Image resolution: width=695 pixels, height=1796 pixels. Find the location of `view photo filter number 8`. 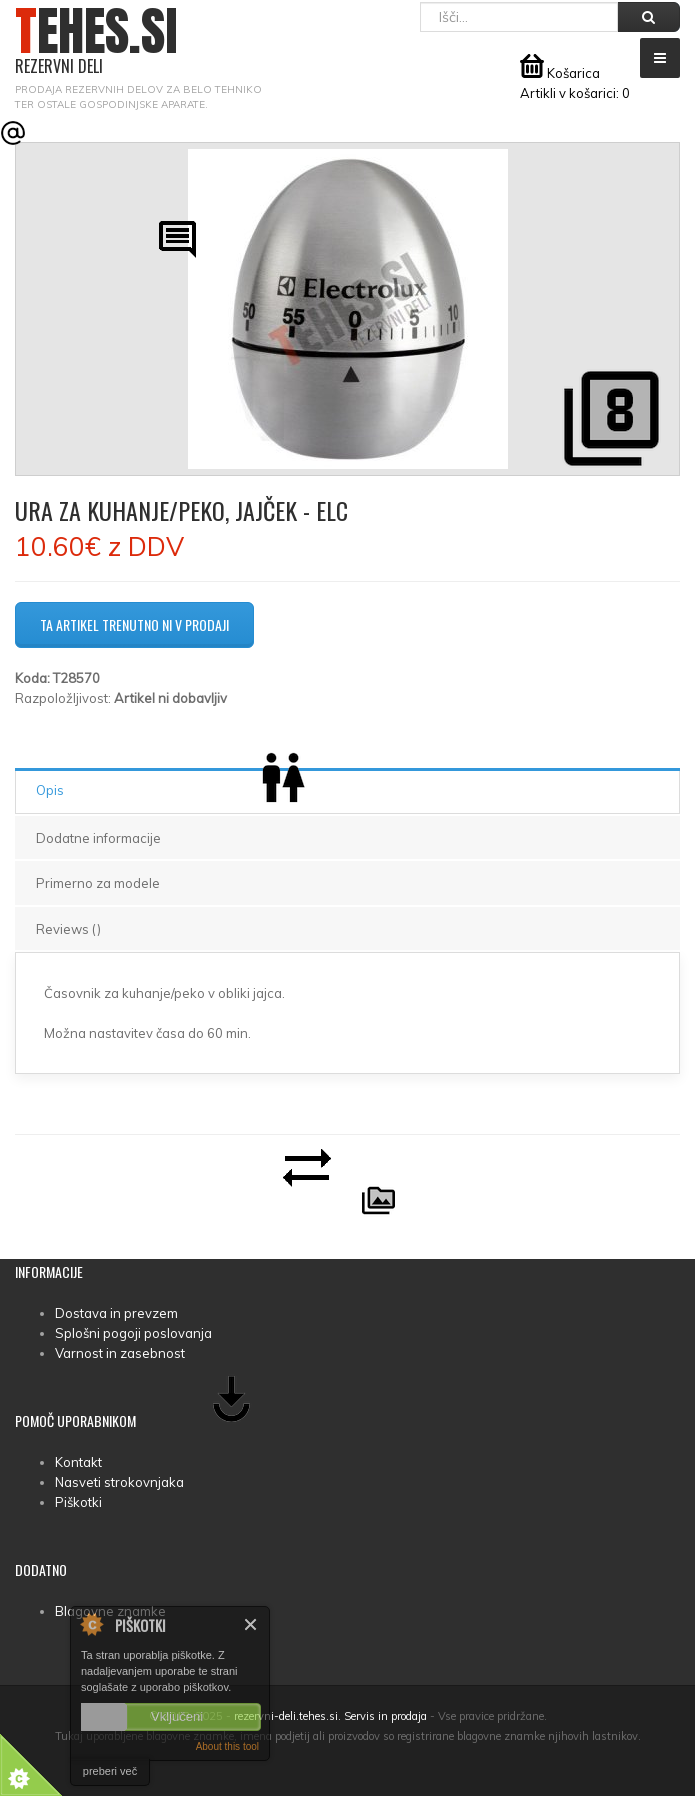

view photo filter number 8 is located at coordinates (611, 418).